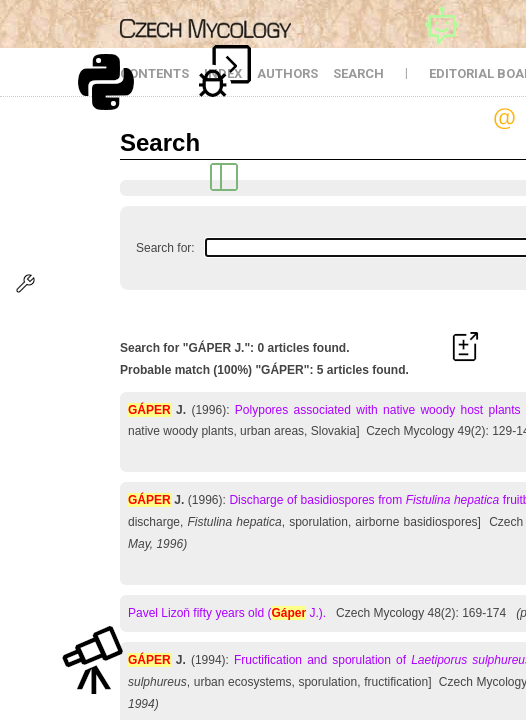 This screenshot has width=526, height=720. I want to click on view or edit object properties, so click(25, 283).